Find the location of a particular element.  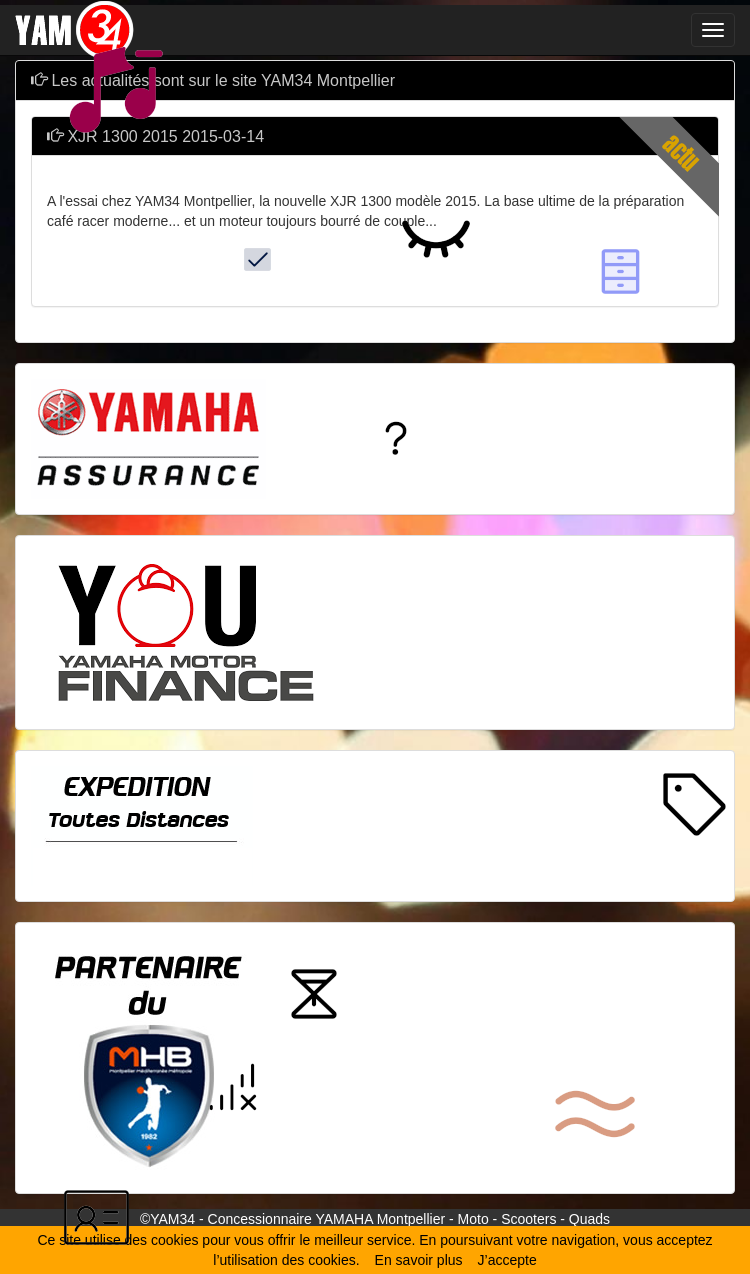

remove a song from playlist is located at coordinates (118, 88).